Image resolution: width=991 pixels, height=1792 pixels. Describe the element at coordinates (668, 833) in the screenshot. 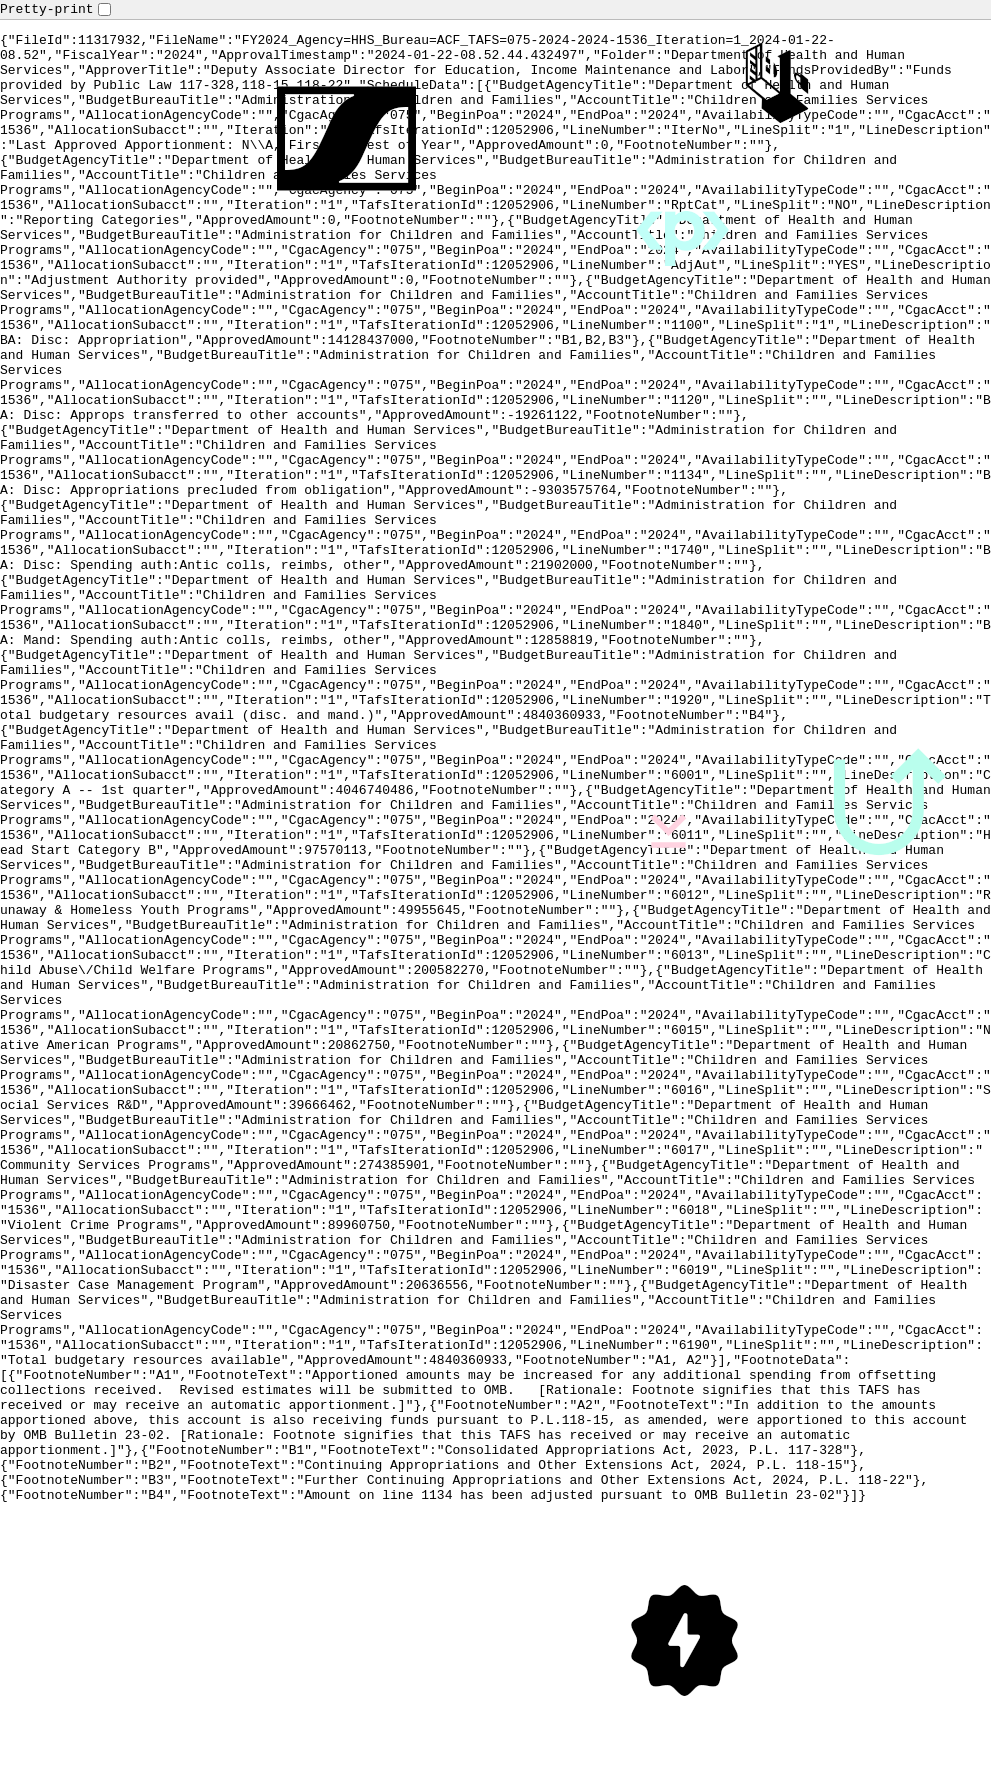

I see `skip to bottom of page or list` at that location.